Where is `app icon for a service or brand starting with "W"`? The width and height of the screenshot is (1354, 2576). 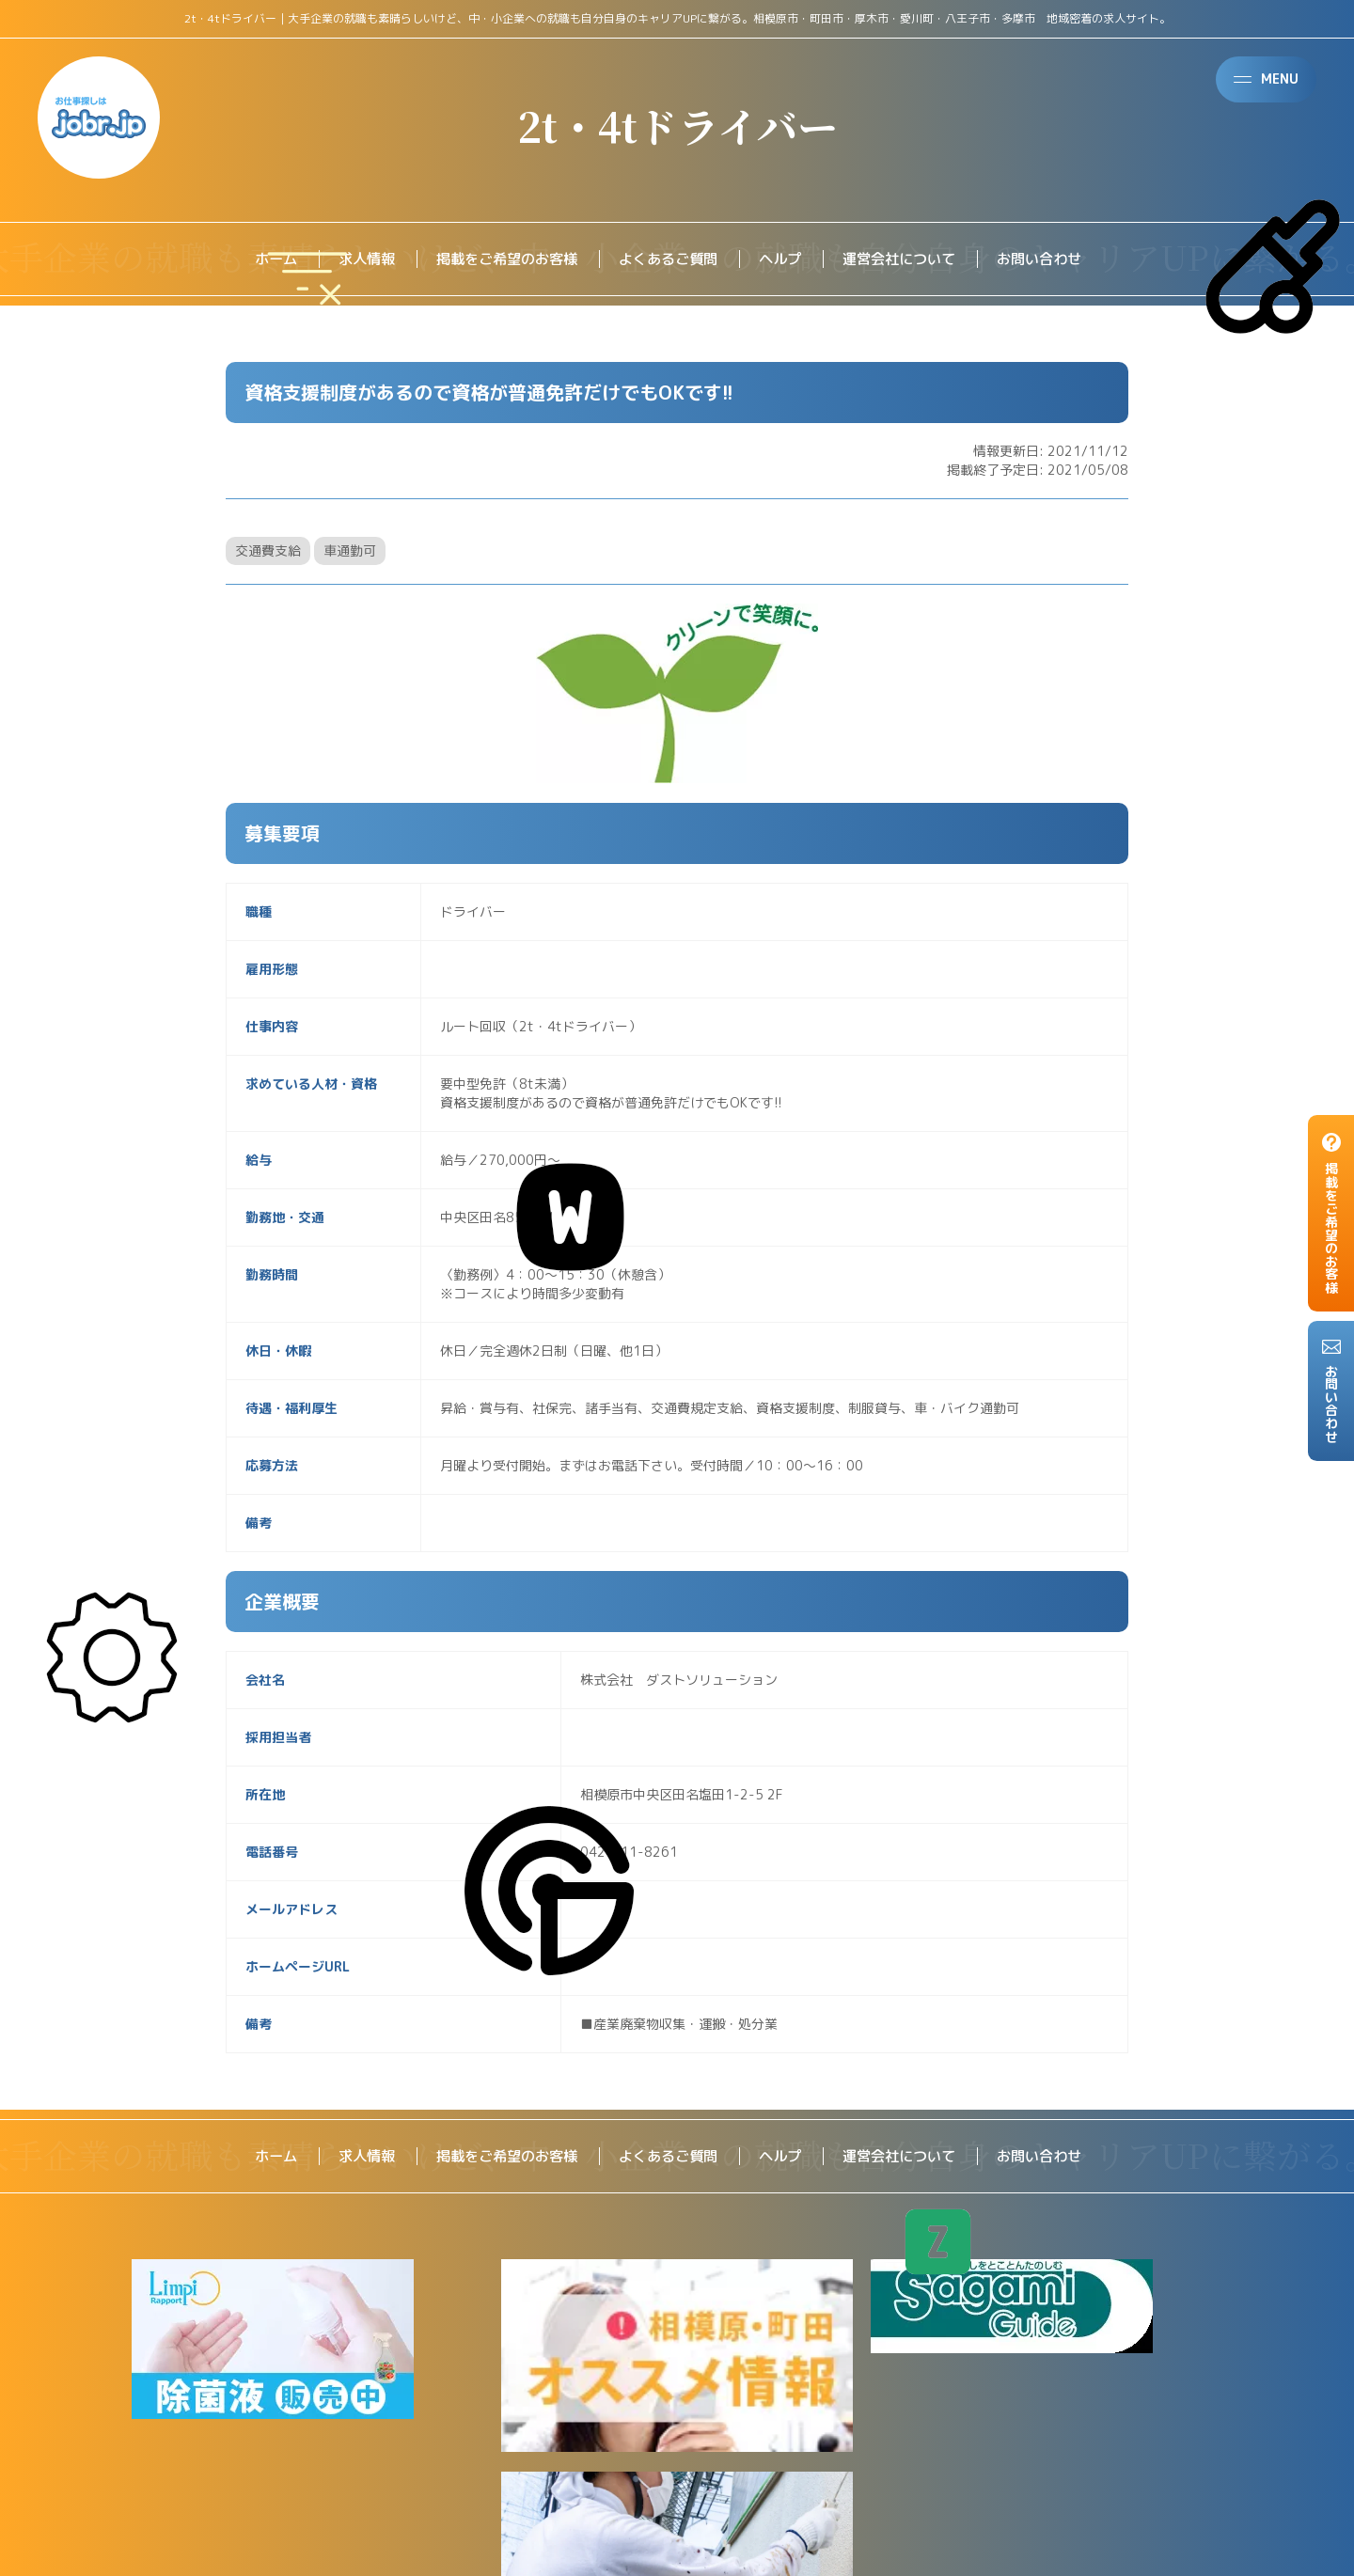 app icon for a service or brand starting with "W" is located at coordinates (570, 1217).